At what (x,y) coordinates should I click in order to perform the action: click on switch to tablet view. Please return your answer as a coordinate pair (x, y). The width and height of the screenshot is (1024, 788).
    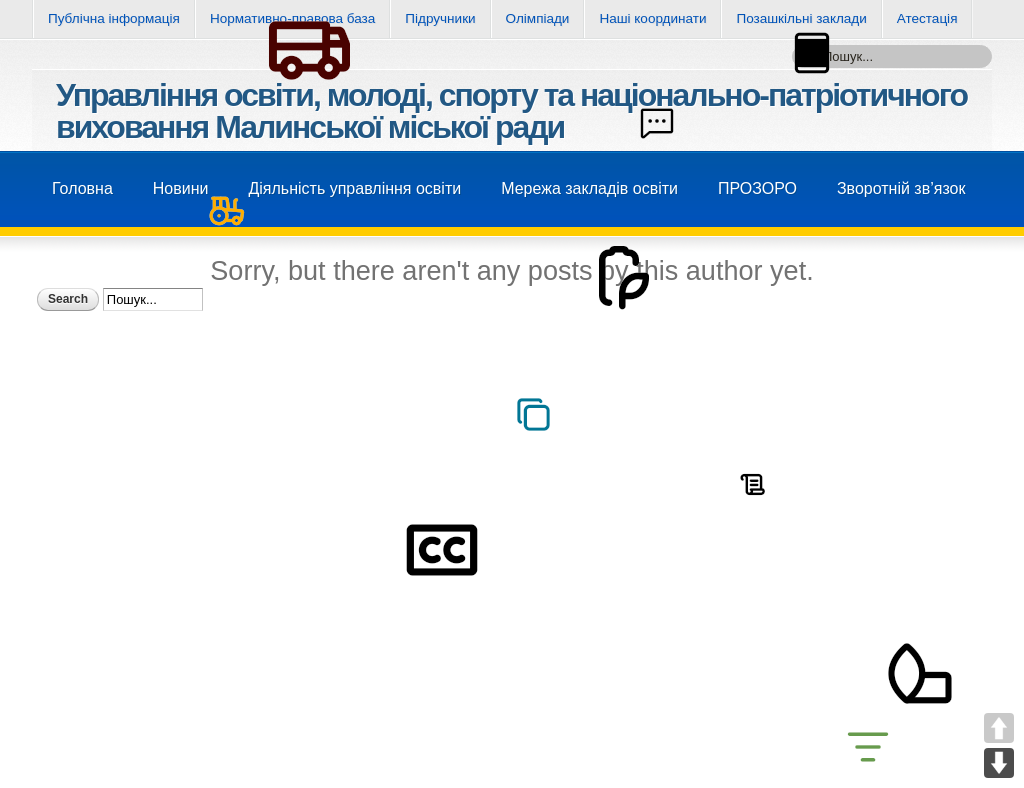
    Looking at the image, I should click on (812, 53).